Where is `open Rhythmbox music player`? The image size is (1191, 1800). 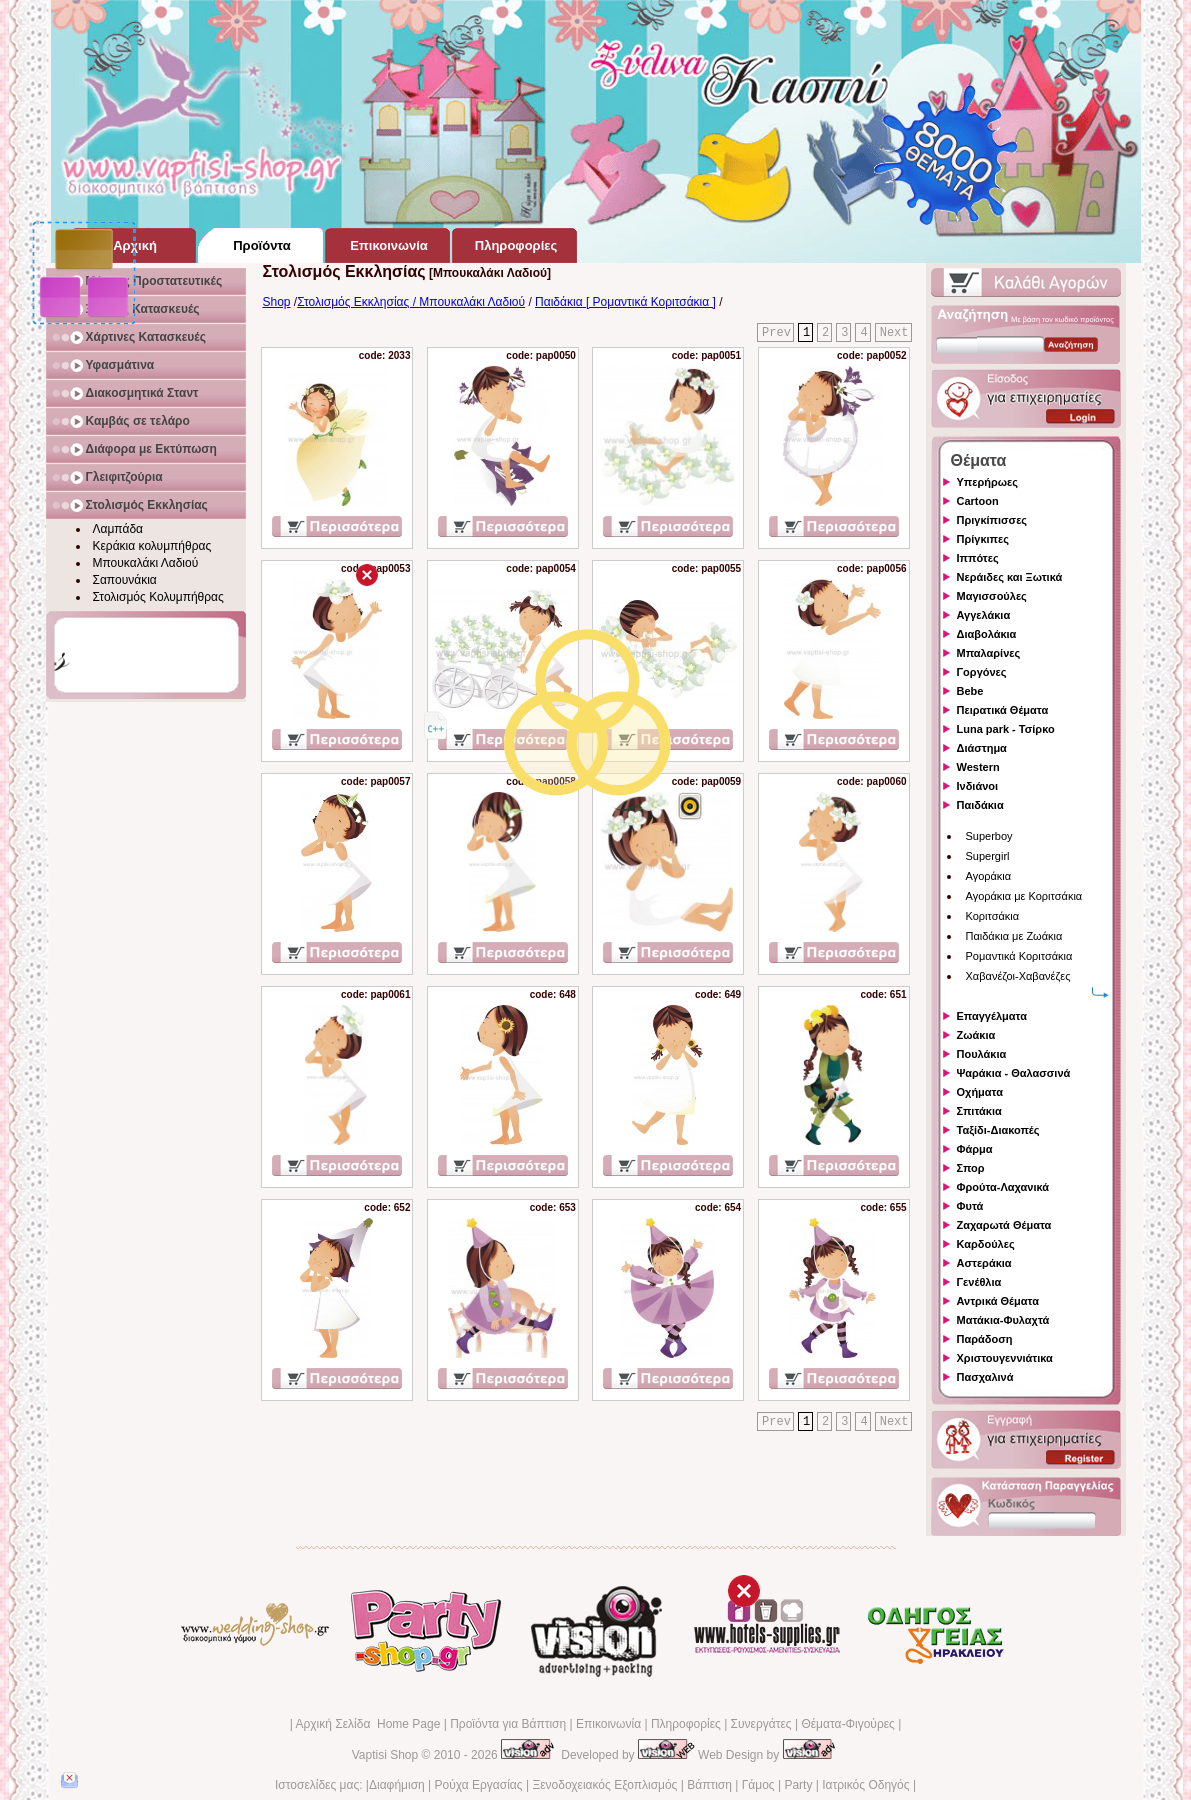 open Rhythmbox music player is located at coordinates (690, 806).